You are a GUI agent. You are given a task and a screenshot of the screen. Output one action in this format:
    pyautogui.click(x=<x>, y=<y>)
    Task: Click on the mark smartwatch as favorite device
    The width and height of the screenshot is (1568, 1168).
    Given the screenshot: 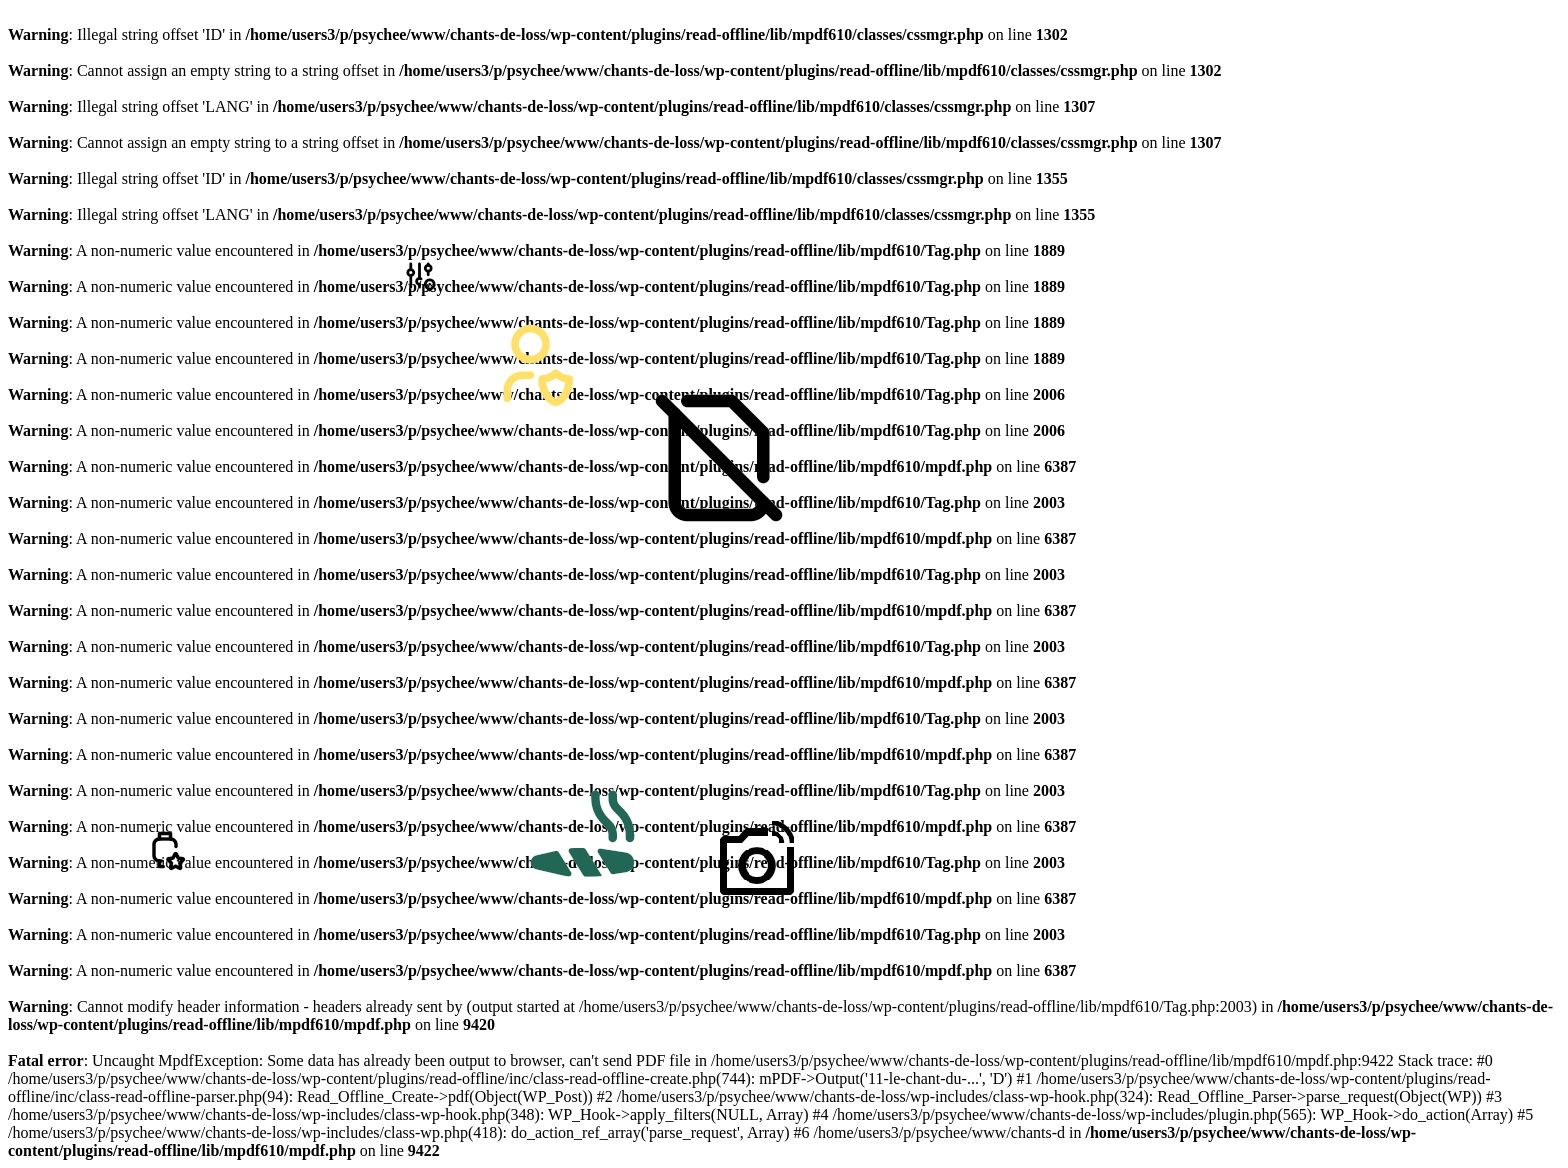 What is the action you would take?
    pyautogui.click(x=165, y=850)
    